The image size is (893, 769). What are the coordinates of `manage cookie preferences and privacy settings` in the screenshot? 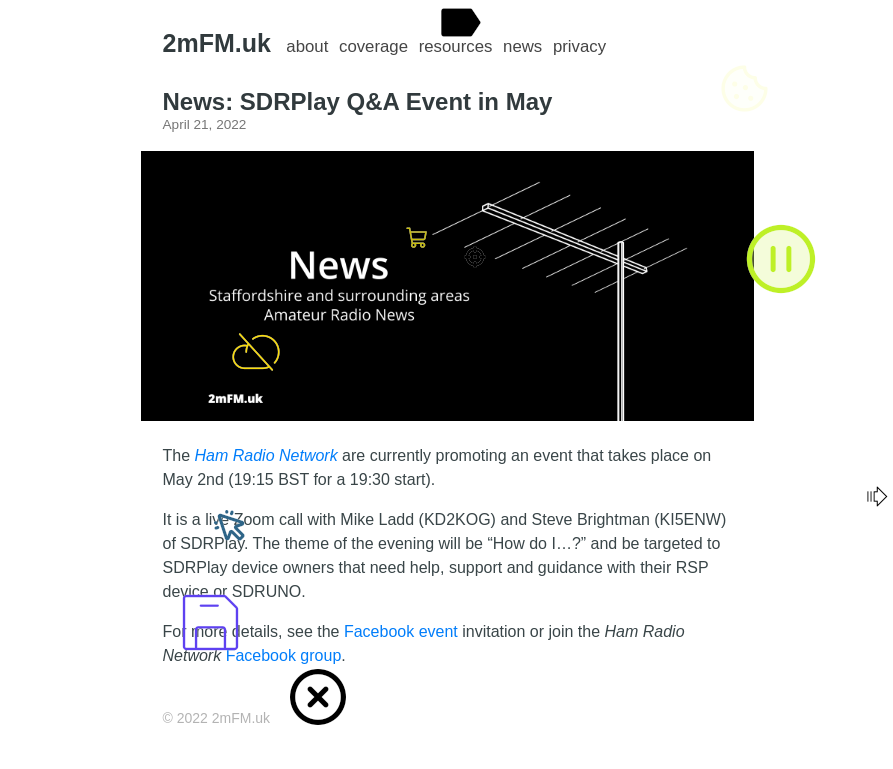 It's located at (744, 88).